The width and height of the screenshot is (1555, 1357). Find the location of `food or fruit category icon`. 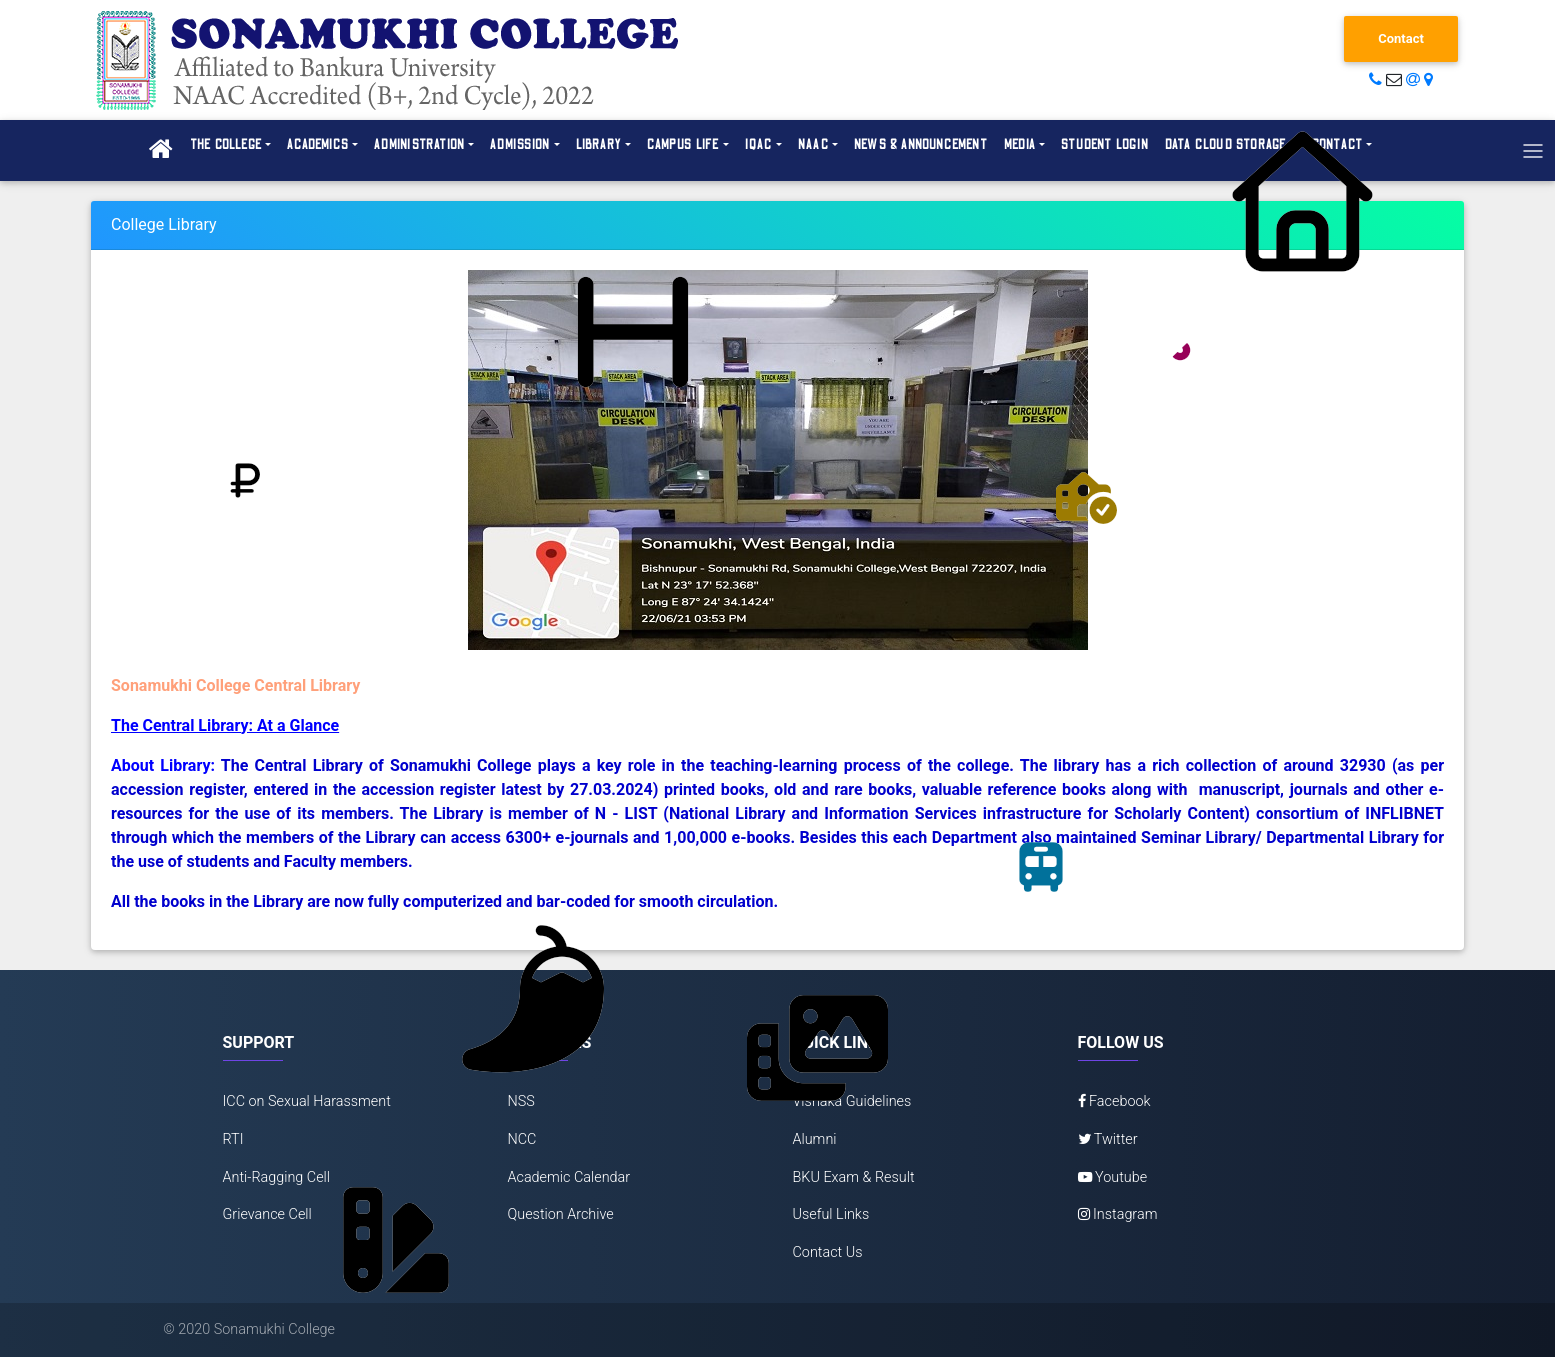

food or fruit category icon is located at coordinates (1182, 352).